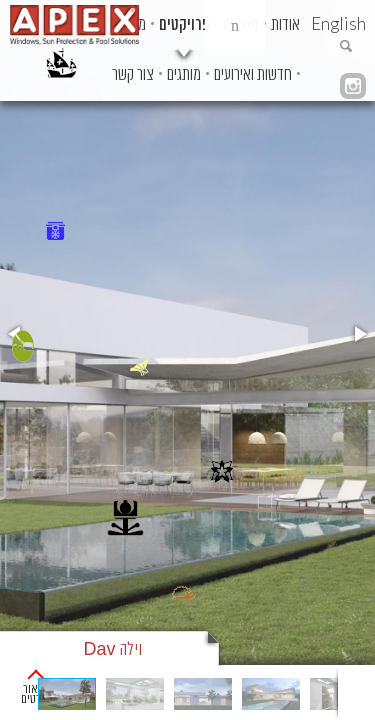 This screenshot has width=375, height=720. Describe the element at coordinates (222, 471) in the screenshot. I see `decorative emblem or badge element` at that location.